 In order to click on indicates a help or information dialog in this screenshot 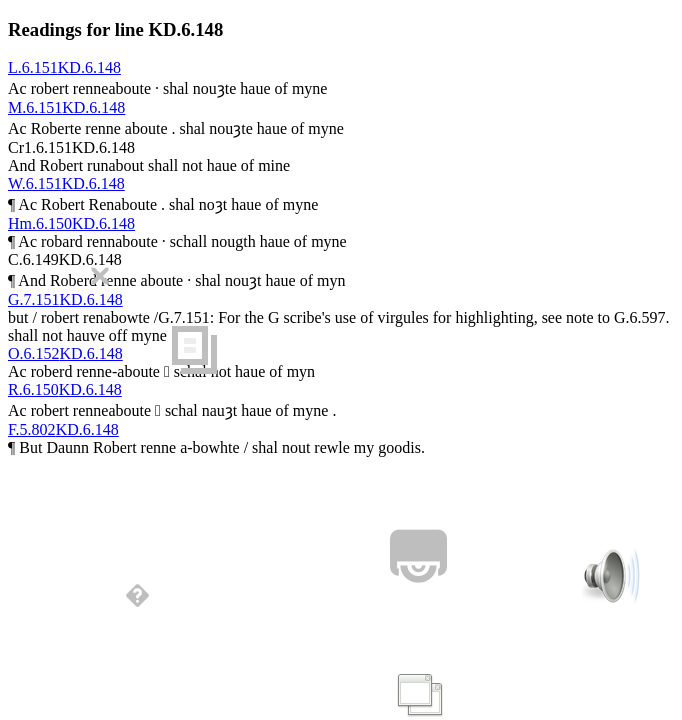, I will do `click(137, 595)`.